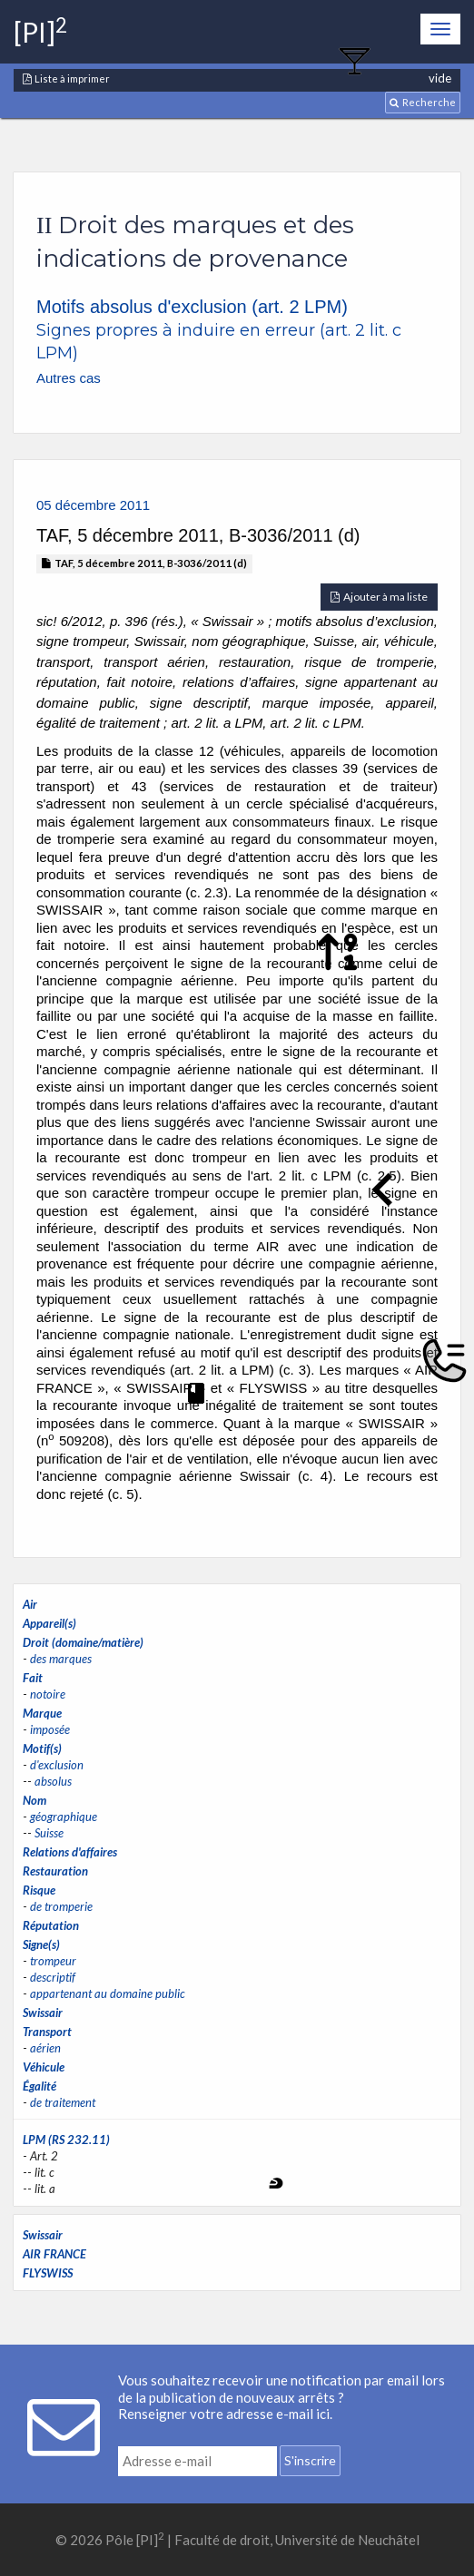 The width and height of the screenshot is (474, 2576). I want to click on access bar or cocktail menu, so click(354, 61).